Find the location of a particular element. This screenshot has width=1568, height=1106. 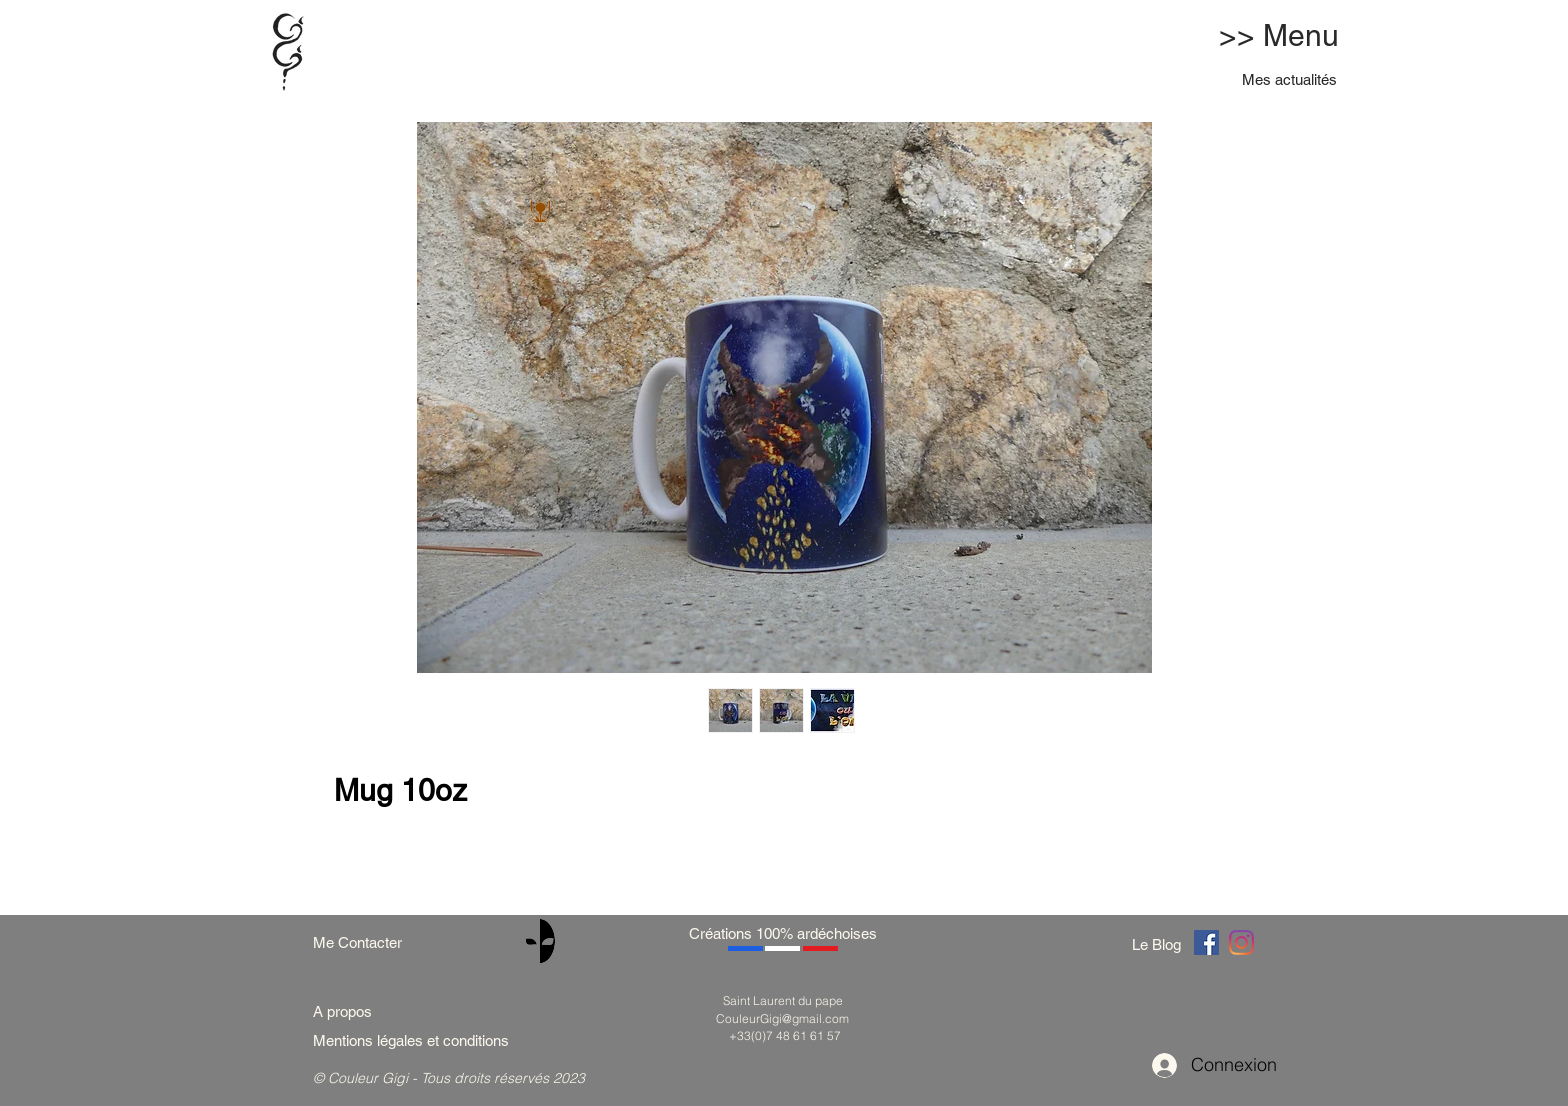

toggle between character personas or roles is located at coordinates (538, 941).